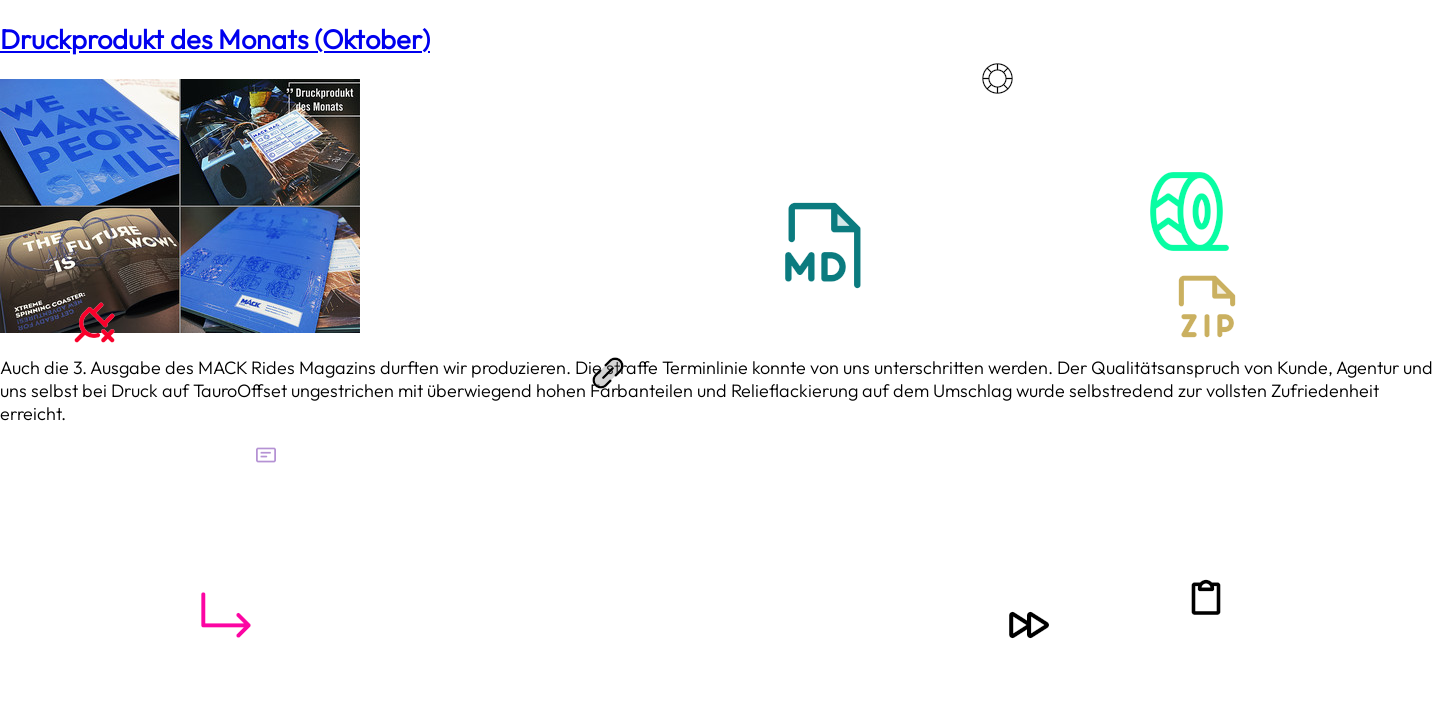 This screenshot has height=720, width=1440. I want to click on open or extract a zip archive, so click(1207, 309).